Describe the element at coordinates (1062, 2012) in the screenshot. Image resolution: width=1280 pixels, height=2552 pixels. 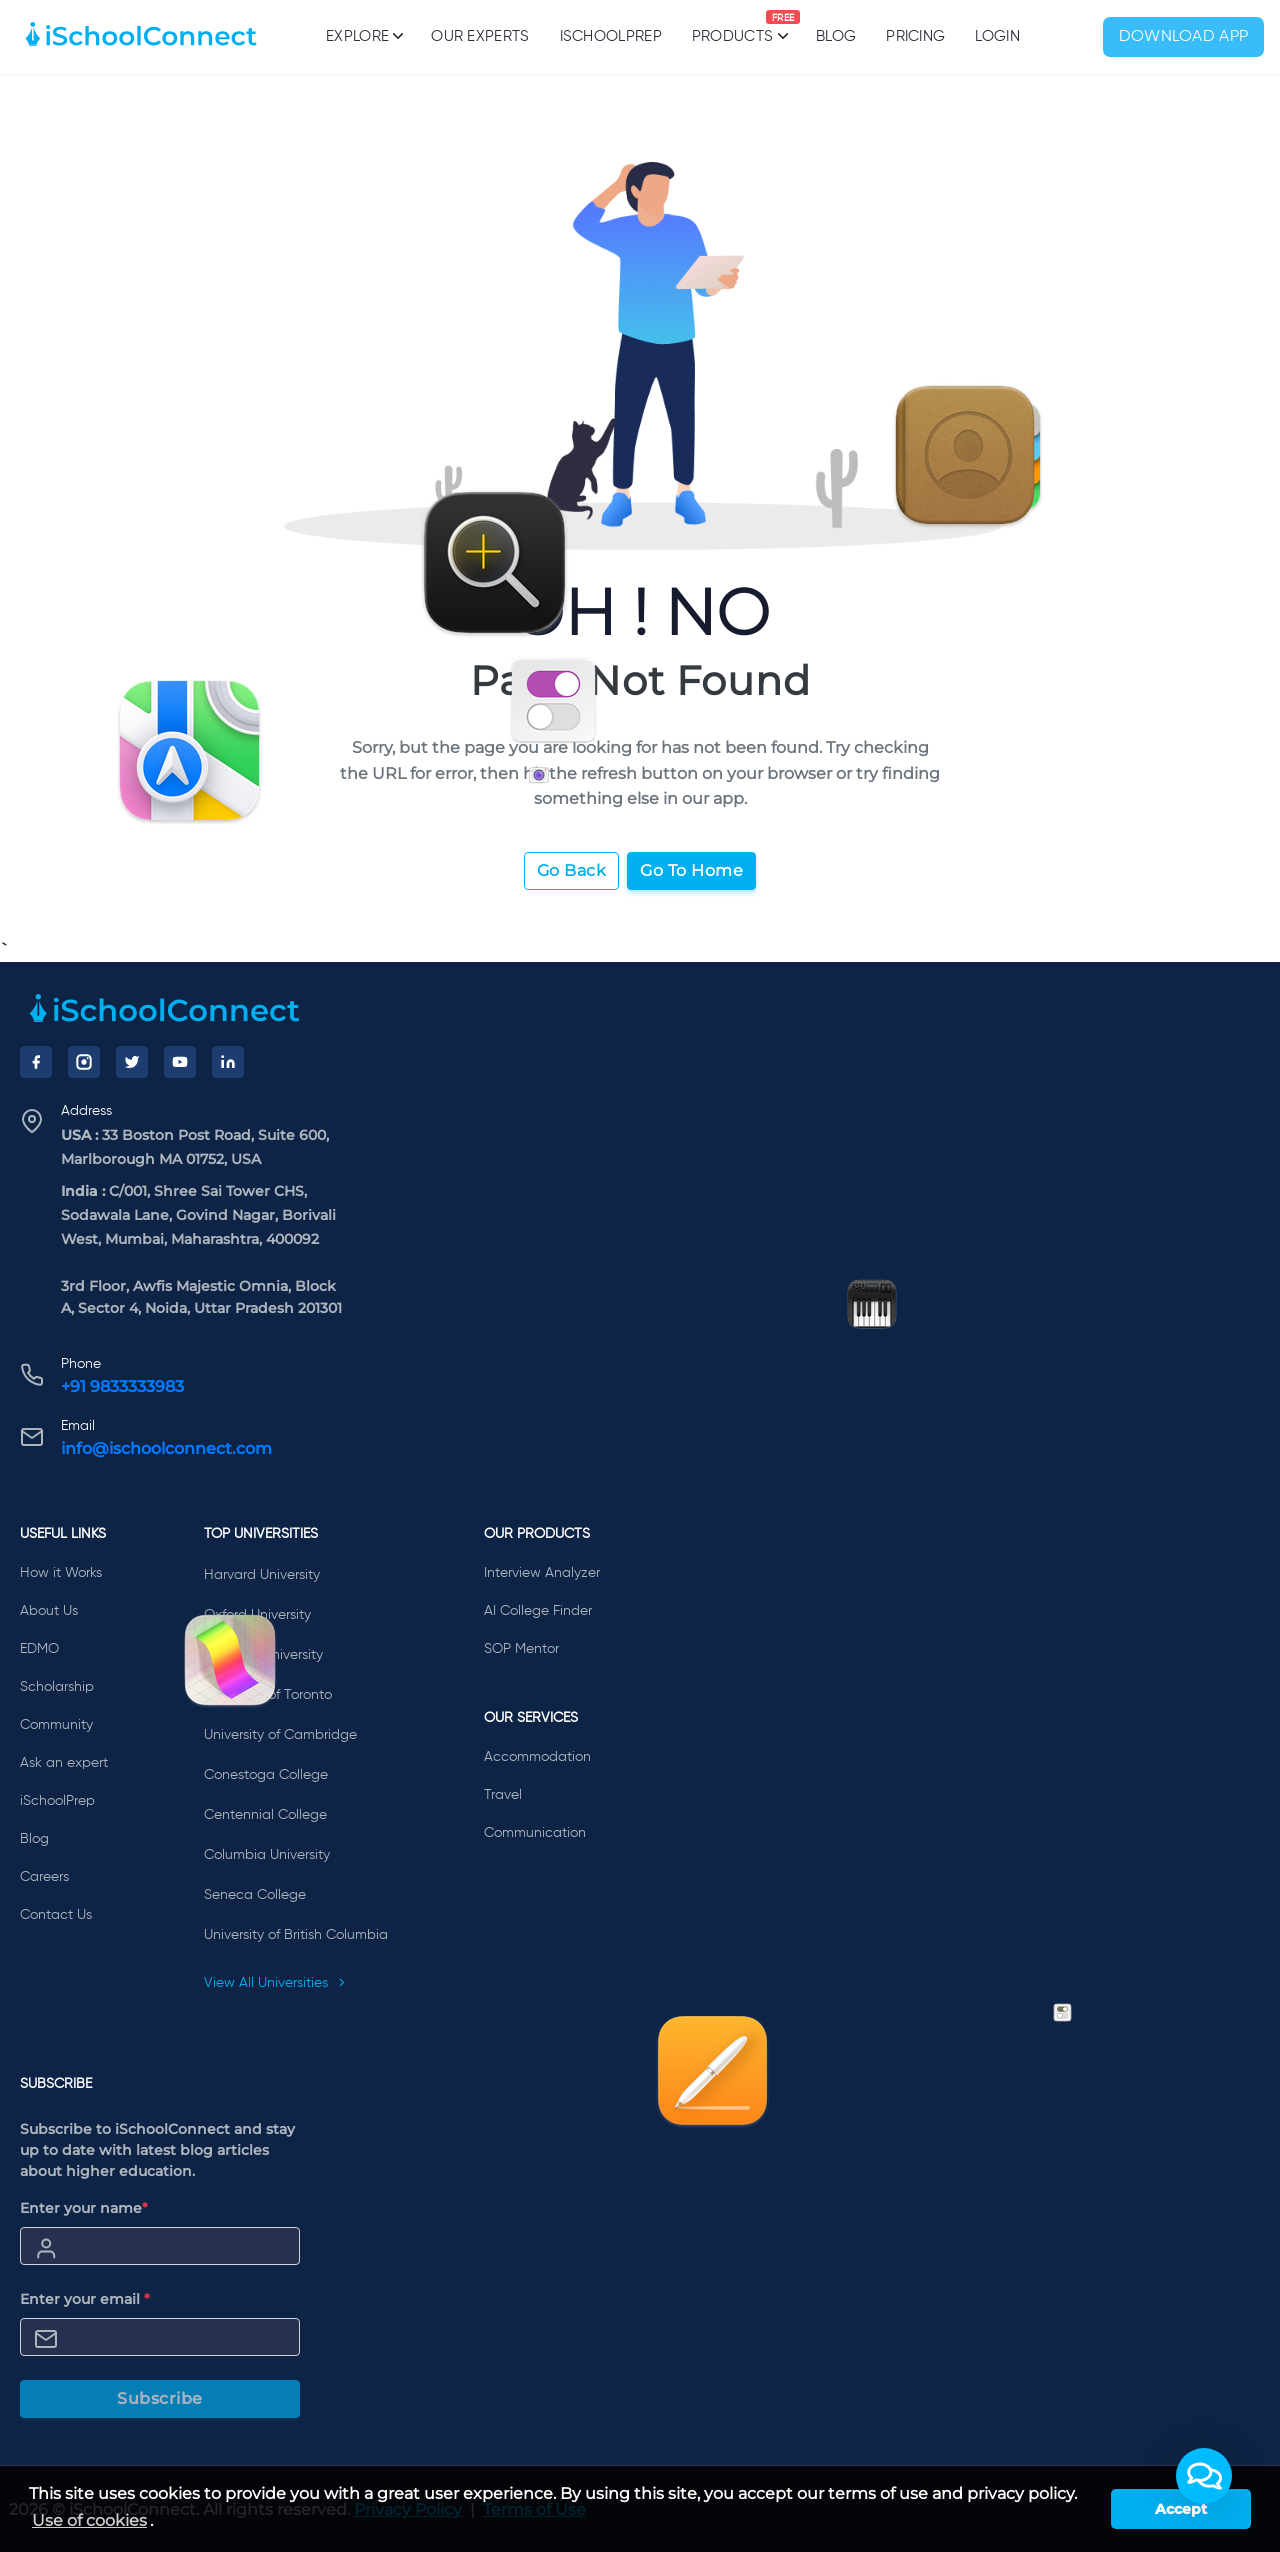
I see `open desktop preferences or settings` at that location.